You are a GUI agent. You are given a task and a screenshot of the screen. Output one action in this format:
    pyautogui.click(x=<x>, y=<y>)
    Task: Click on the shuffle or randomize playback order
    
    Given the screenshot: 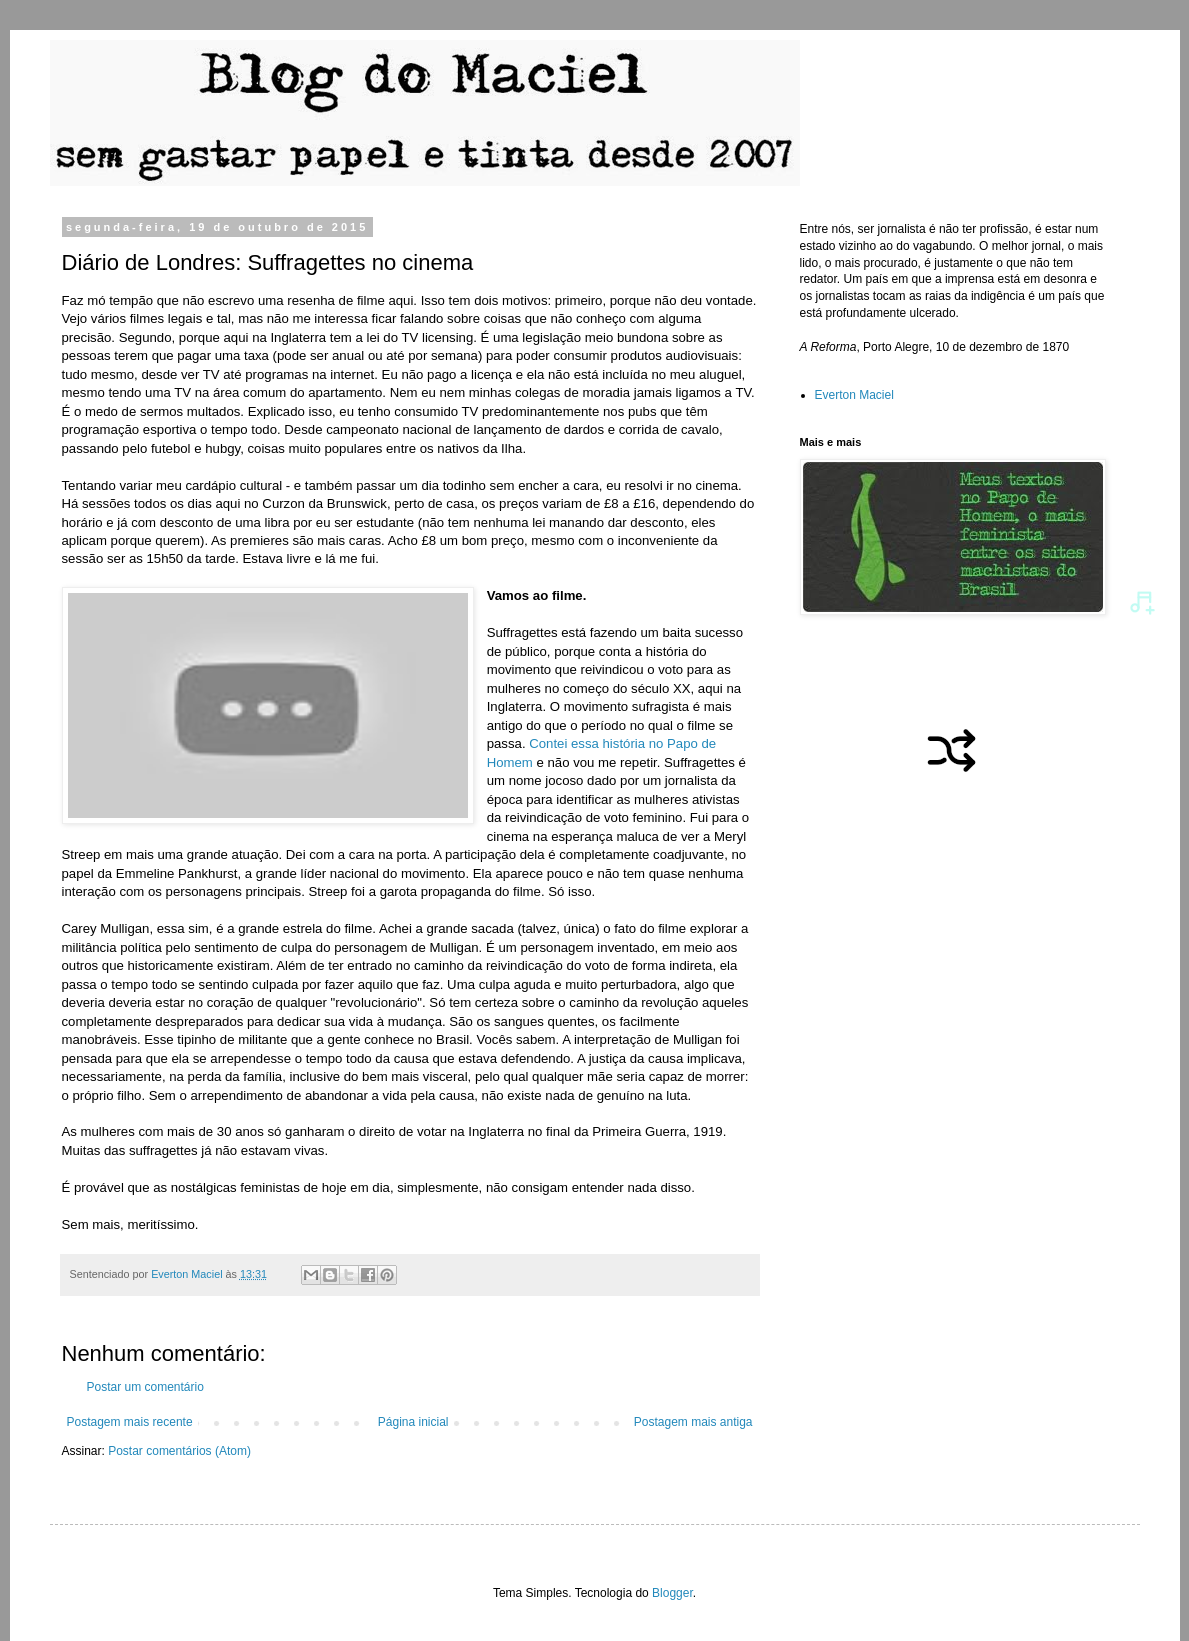 What is the action you would take?
    pyautogui.click(x=951, y=750)
    